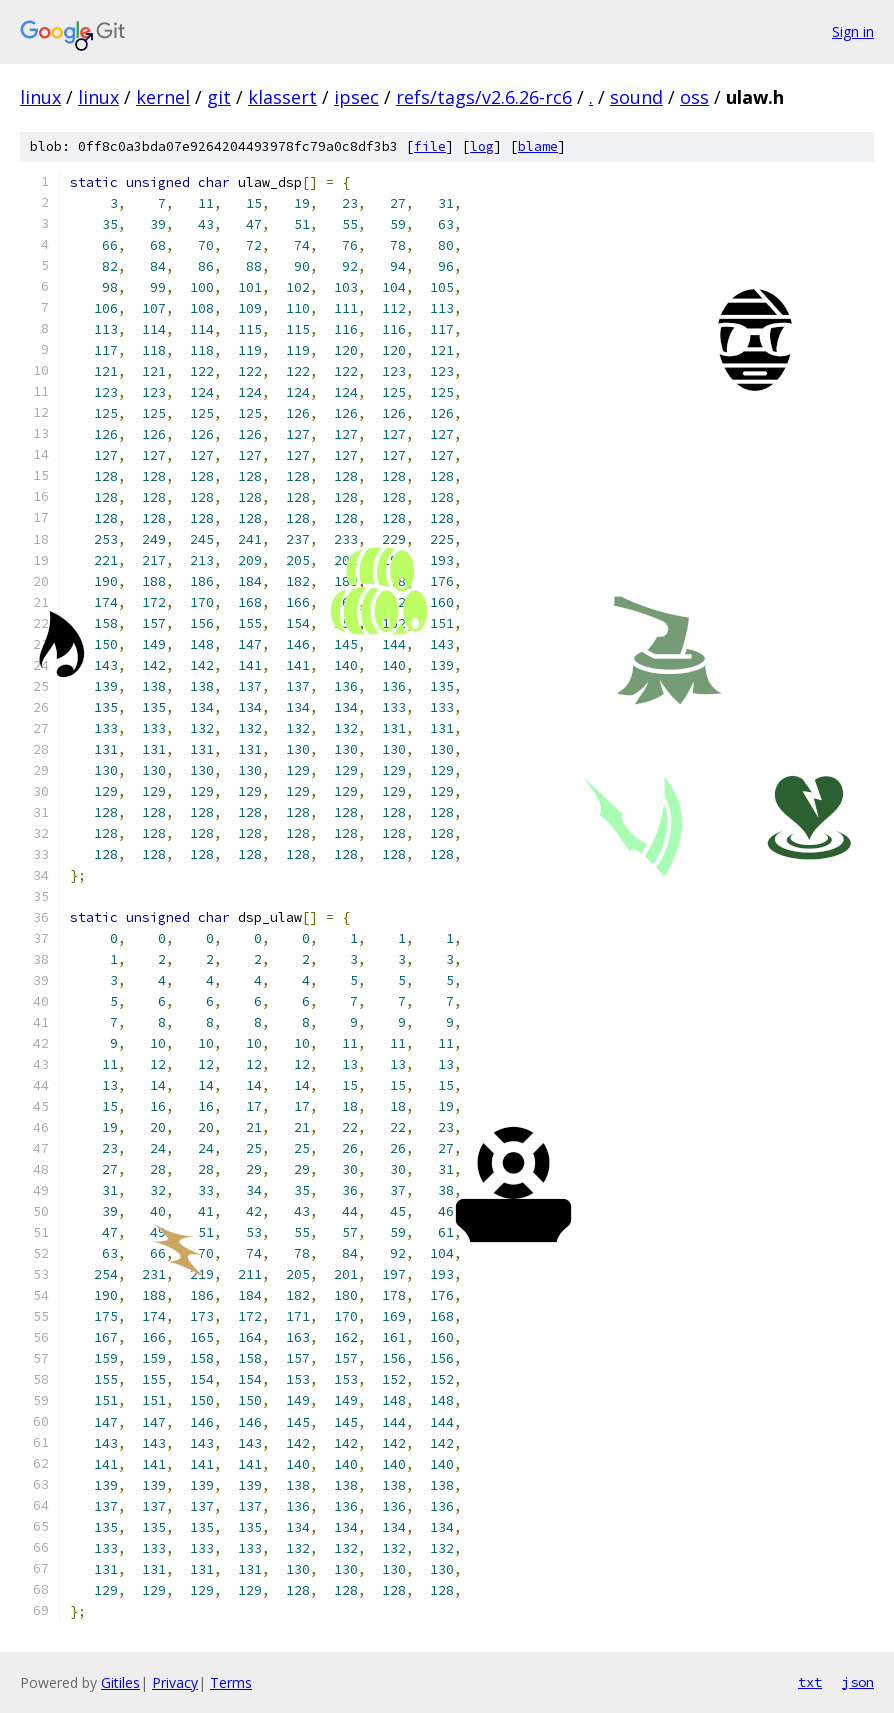 The height and width of the screenshot is (1713, 894). What do you see at coordinates (379, 591) in the screenshot?
I see `access wine cellar or barrel storage inventory` at bounding box center [379, 591].